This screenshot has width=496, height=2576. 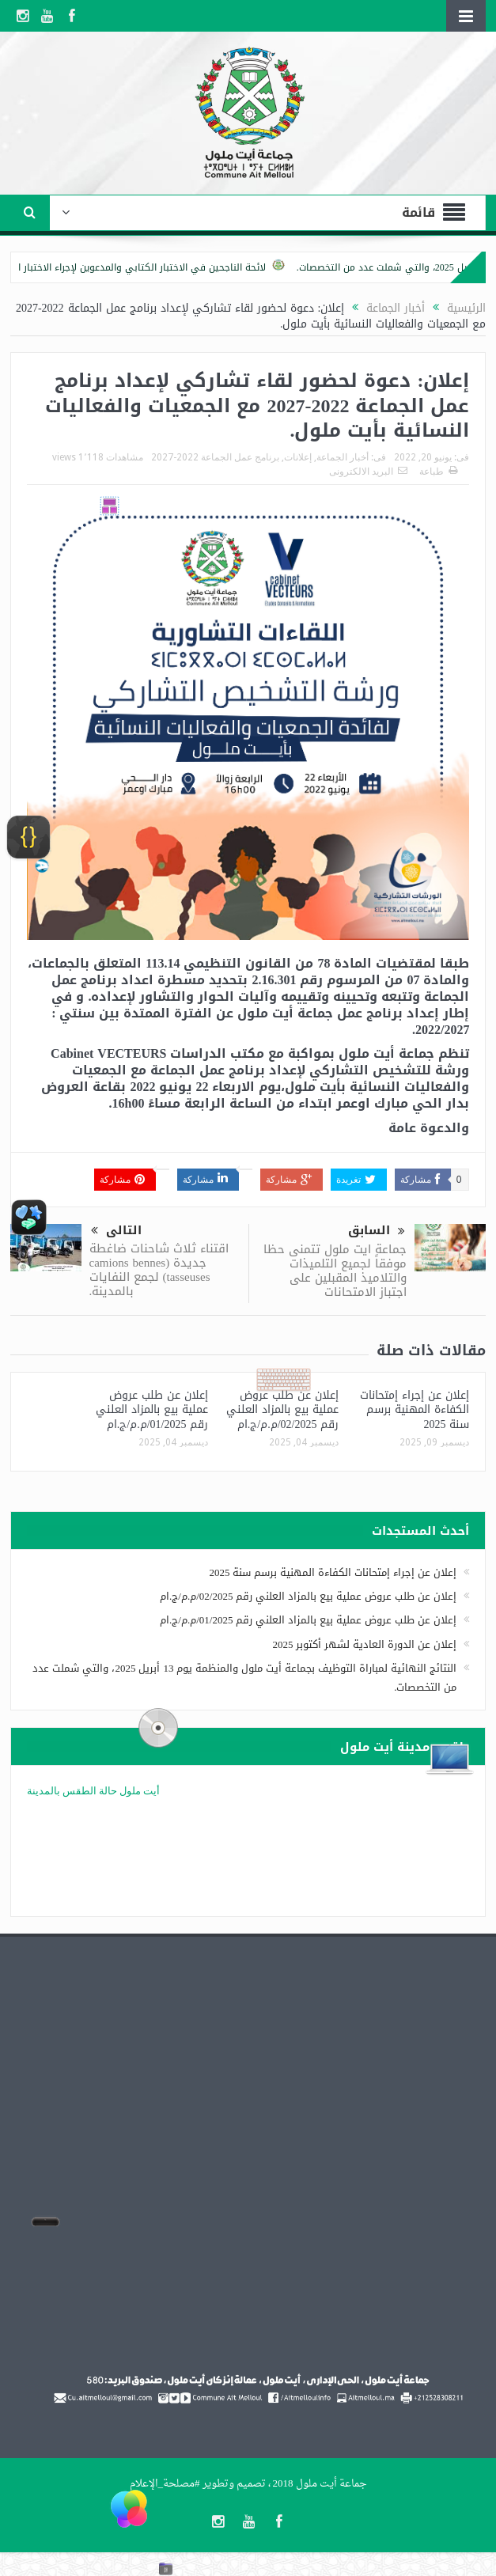 I want to click on open Game Center app, so click(x=129, y=2509).